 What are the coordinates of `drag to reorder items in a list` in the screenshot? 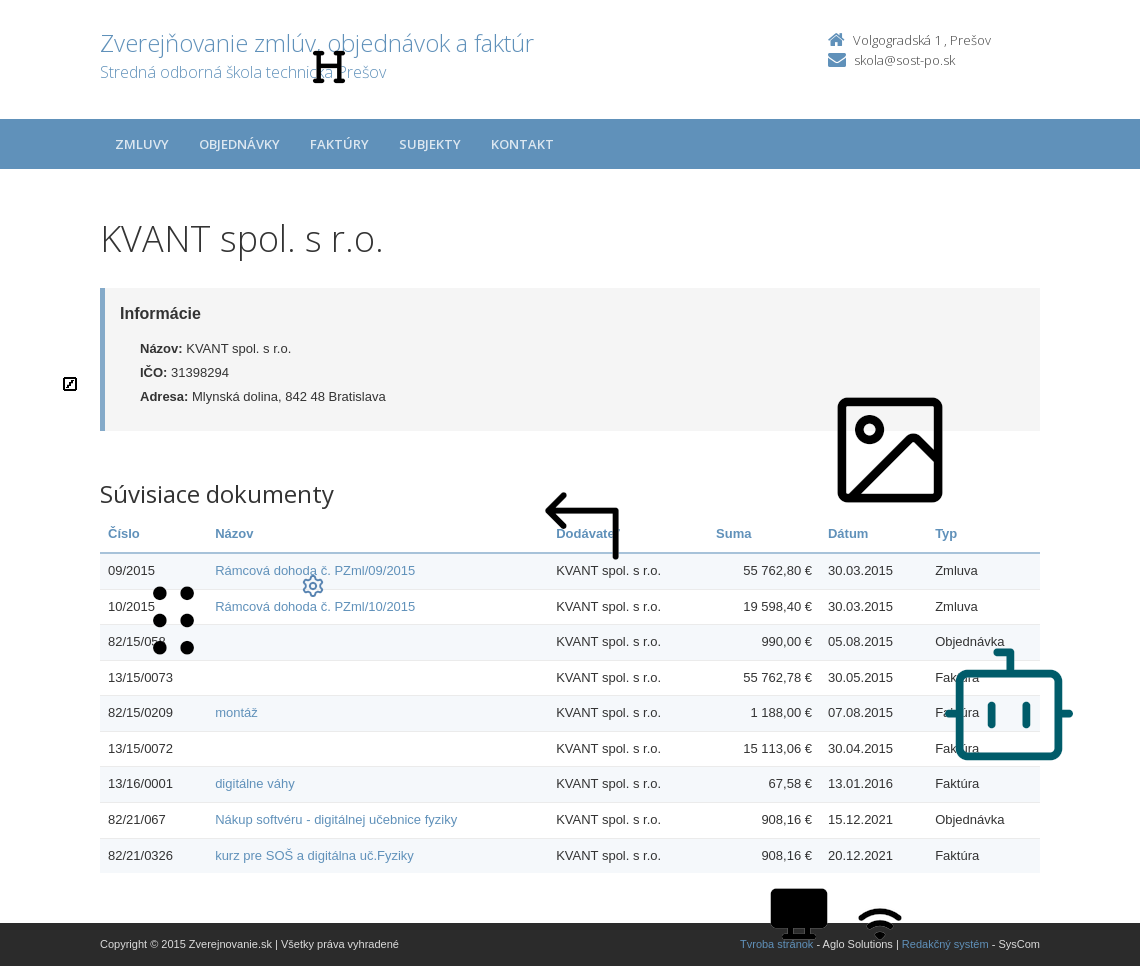 It's located at (173, 620).